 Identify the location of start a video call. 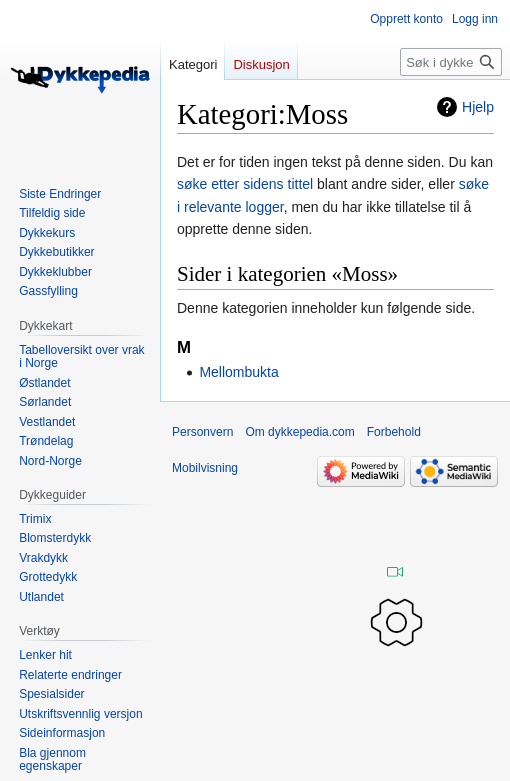
(395, 572).